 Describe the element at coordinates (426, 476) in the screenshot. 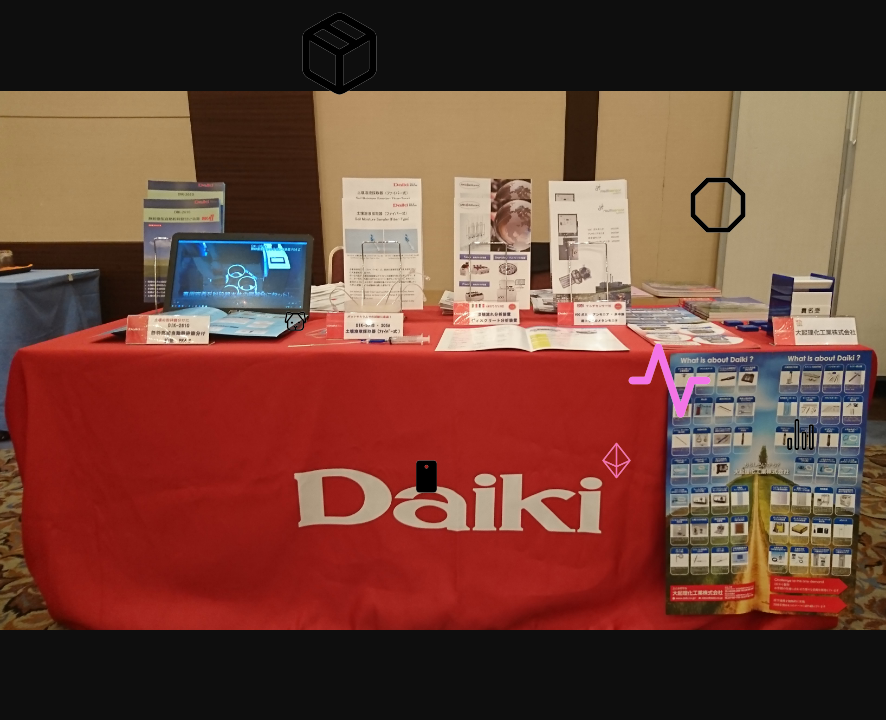

I see `access device camera from mobile` at that location.